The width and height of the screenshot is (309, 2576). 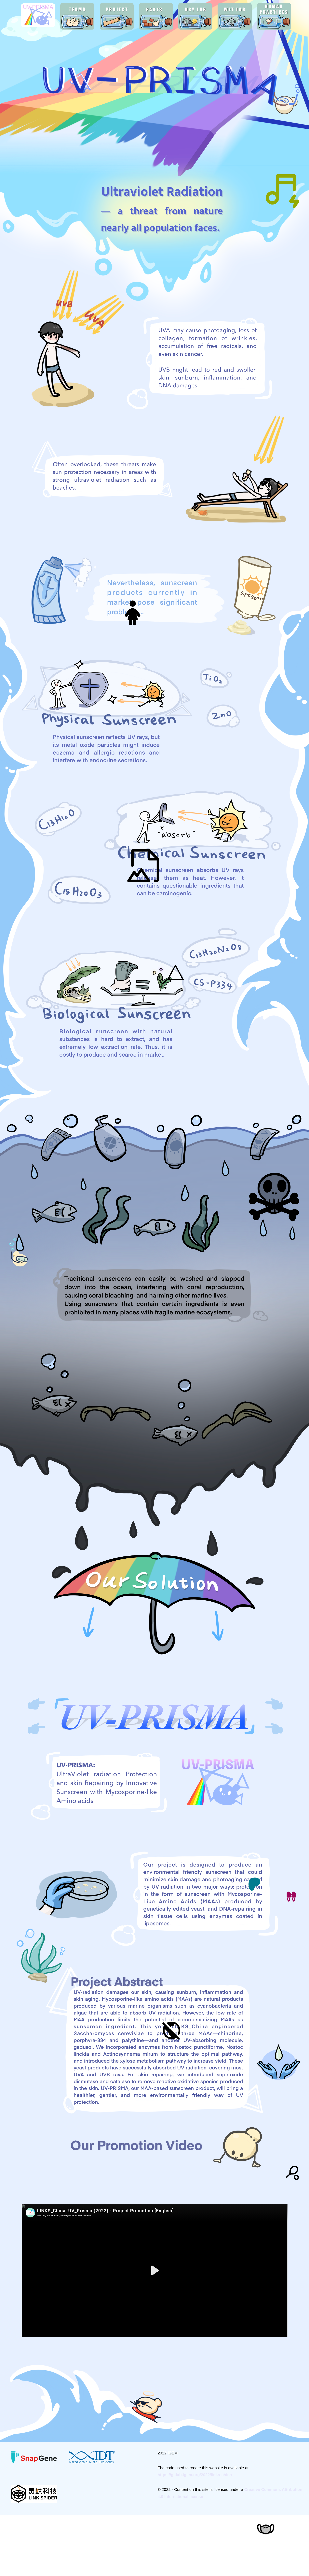 I want to click on view image file, so click(x=145, y=865).